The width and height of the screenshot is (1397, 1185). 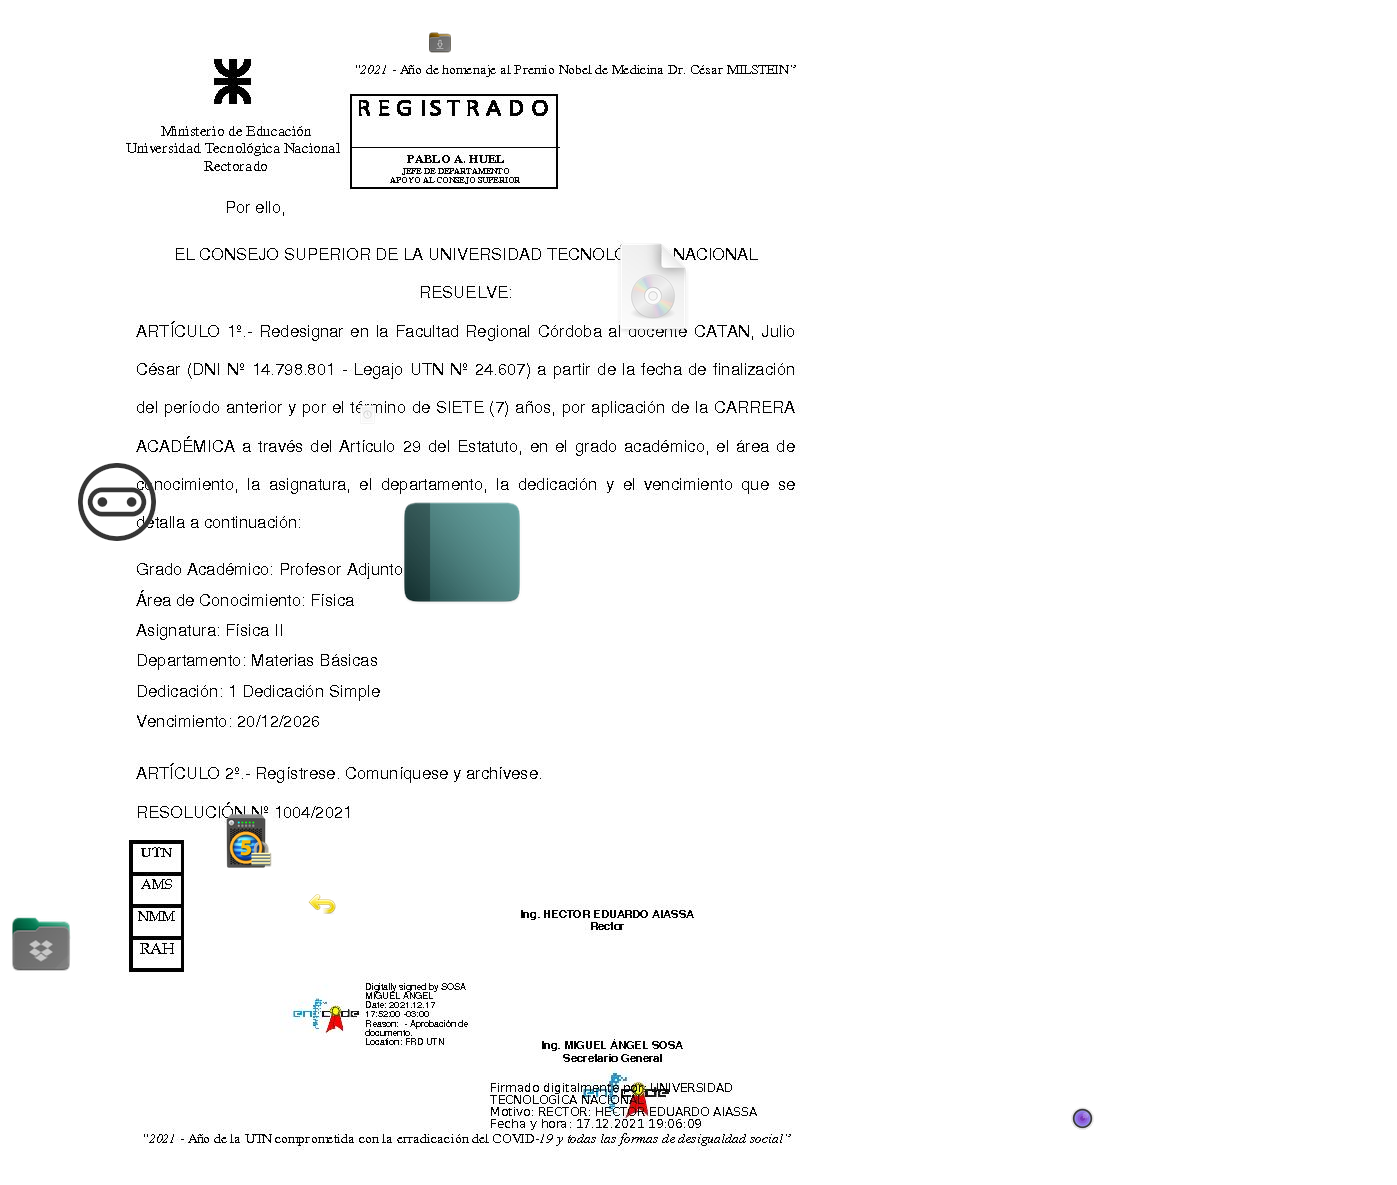 What do you see at coordinates (653, 288) in the screenshot?
I see `an ISO disc image file` at bounding box center [653, 288].